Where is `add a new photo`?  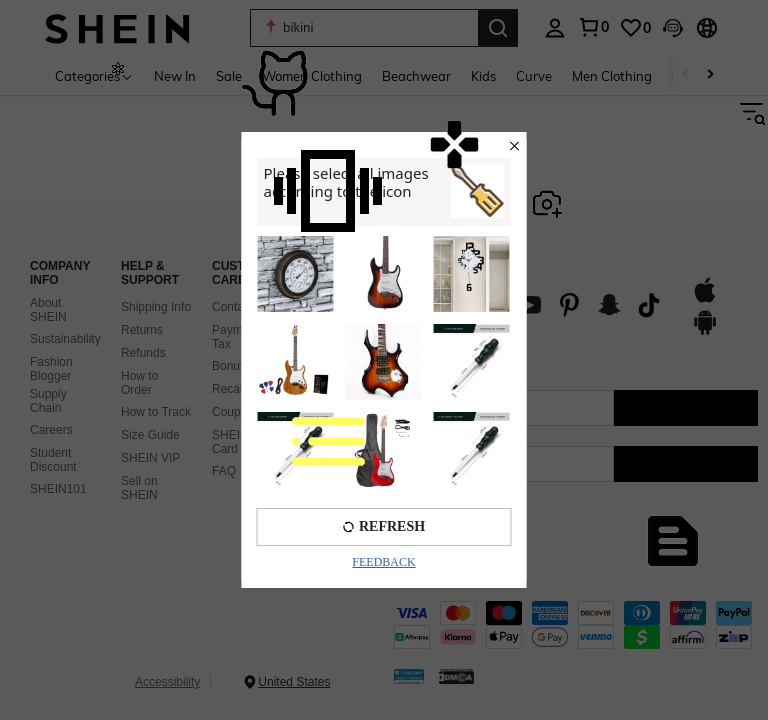
add a new photo is located at coordinates (547, 203).